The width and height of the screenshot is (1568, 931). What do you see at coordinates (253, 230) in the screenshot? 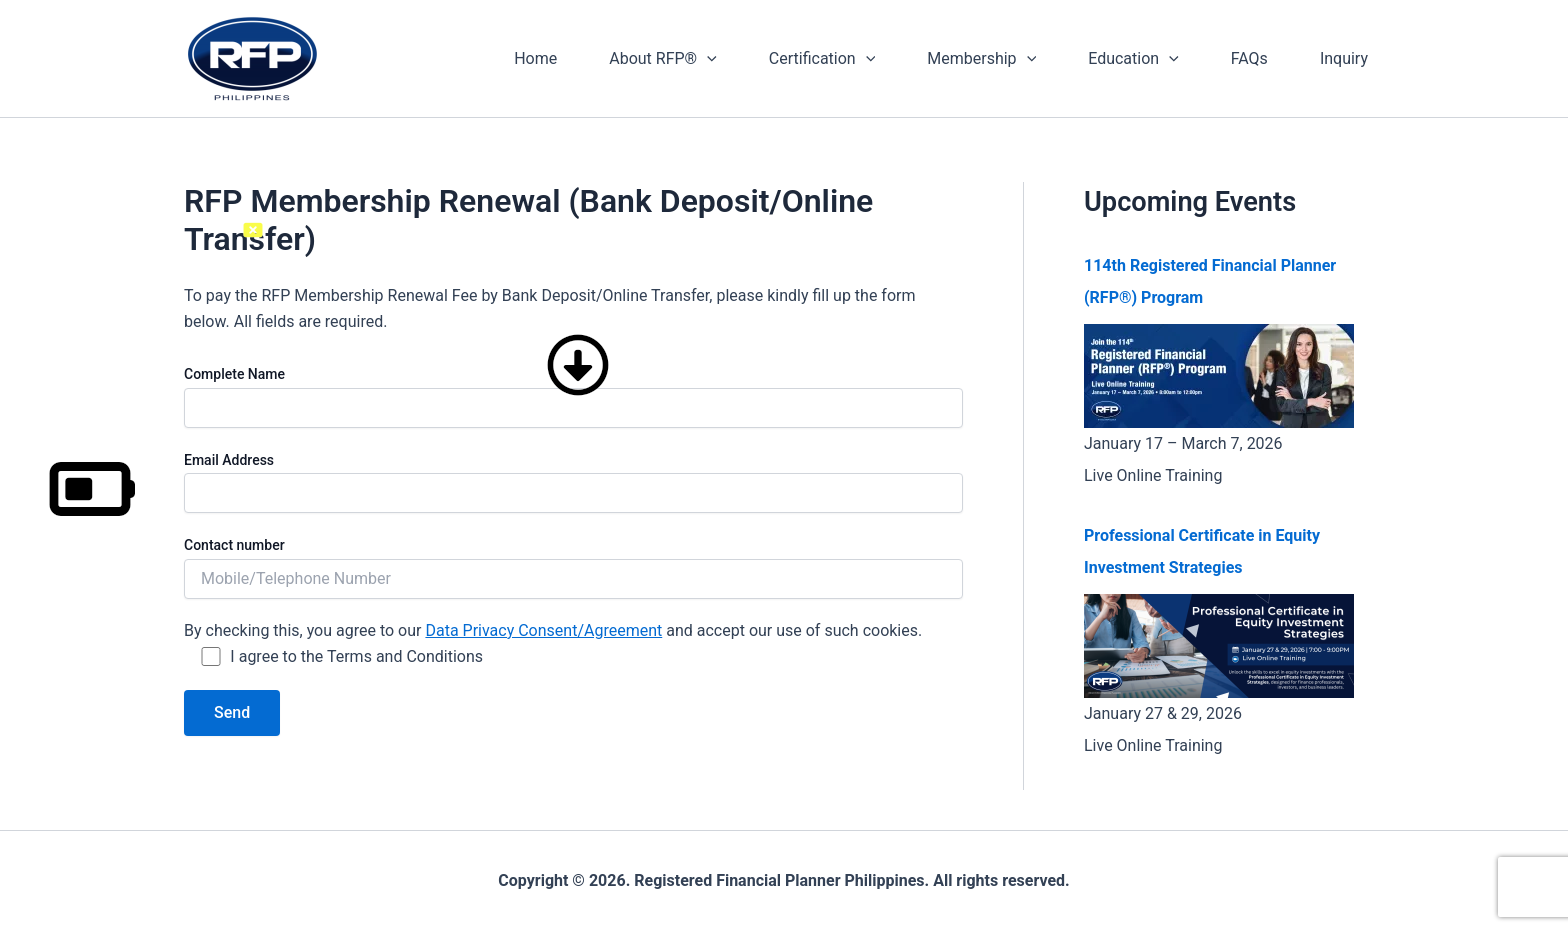
I see `close or dismiss a dialog box` at bounding box center [253, 230].